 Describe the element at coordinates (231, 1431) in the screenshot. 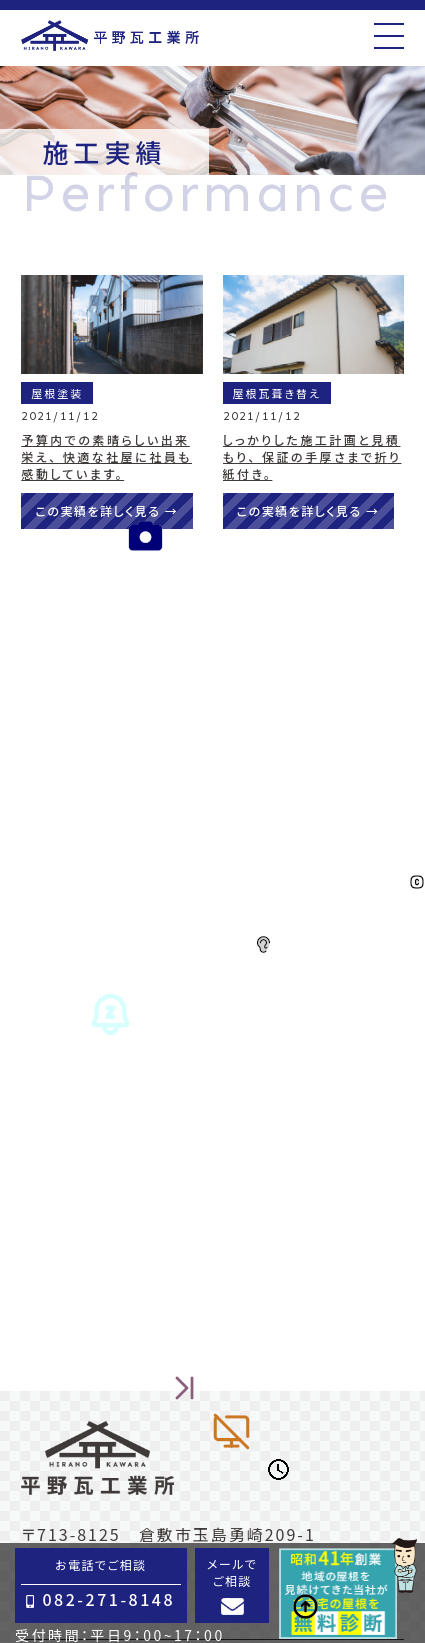

I see `disable display or screen sharing` at that location.